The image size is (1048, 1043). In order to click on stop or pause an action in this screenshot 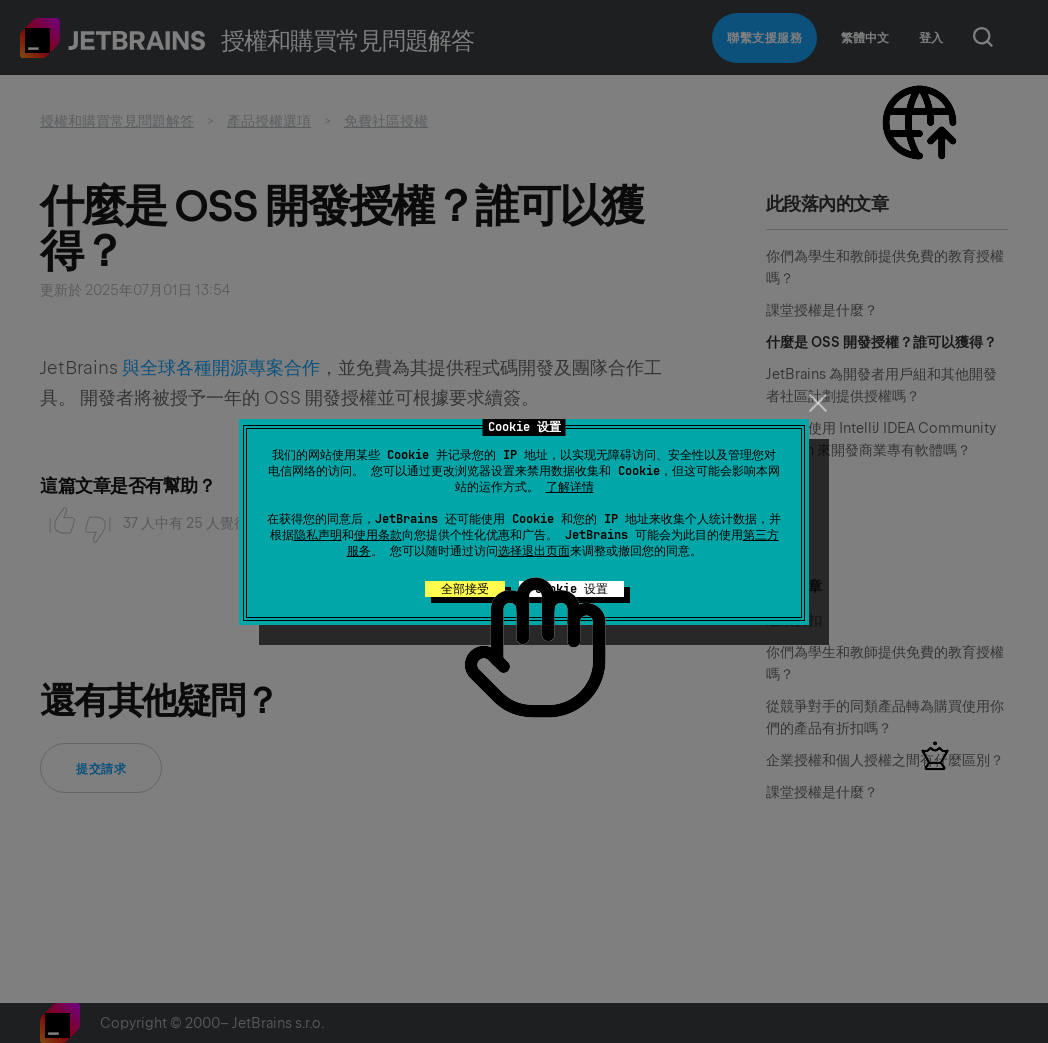, I will do `click(535, 647)`.